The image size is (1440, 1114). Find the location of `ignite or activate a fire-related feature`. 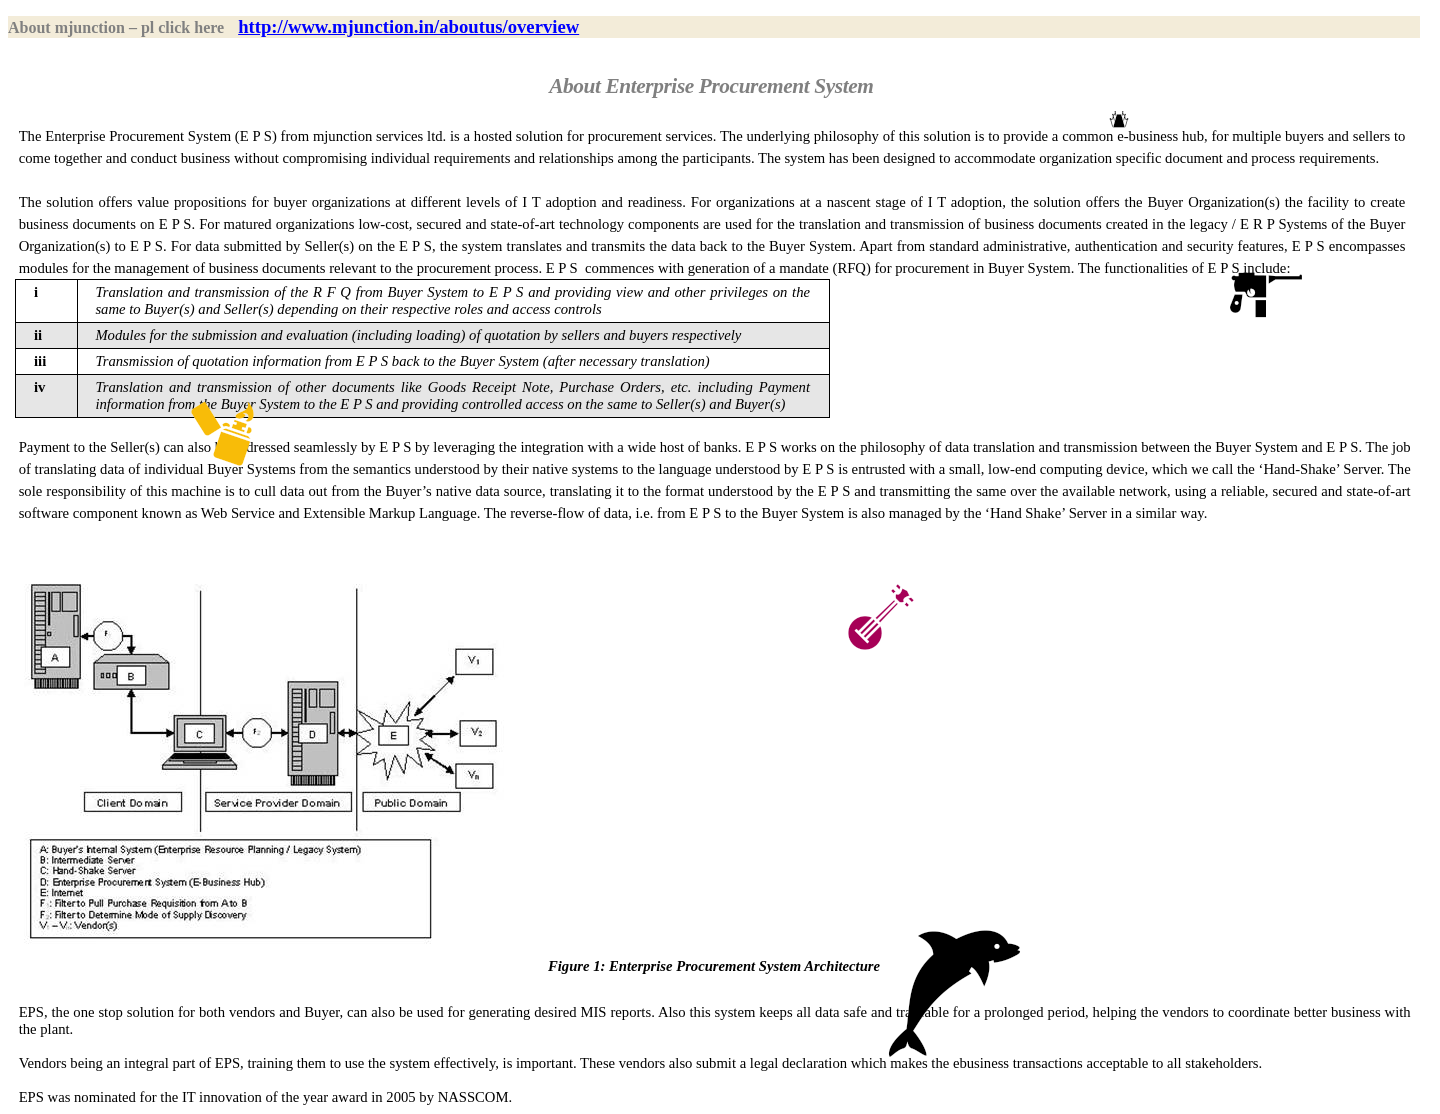

ignite or activate a fire-related feature is located at coordinates (222, 433).